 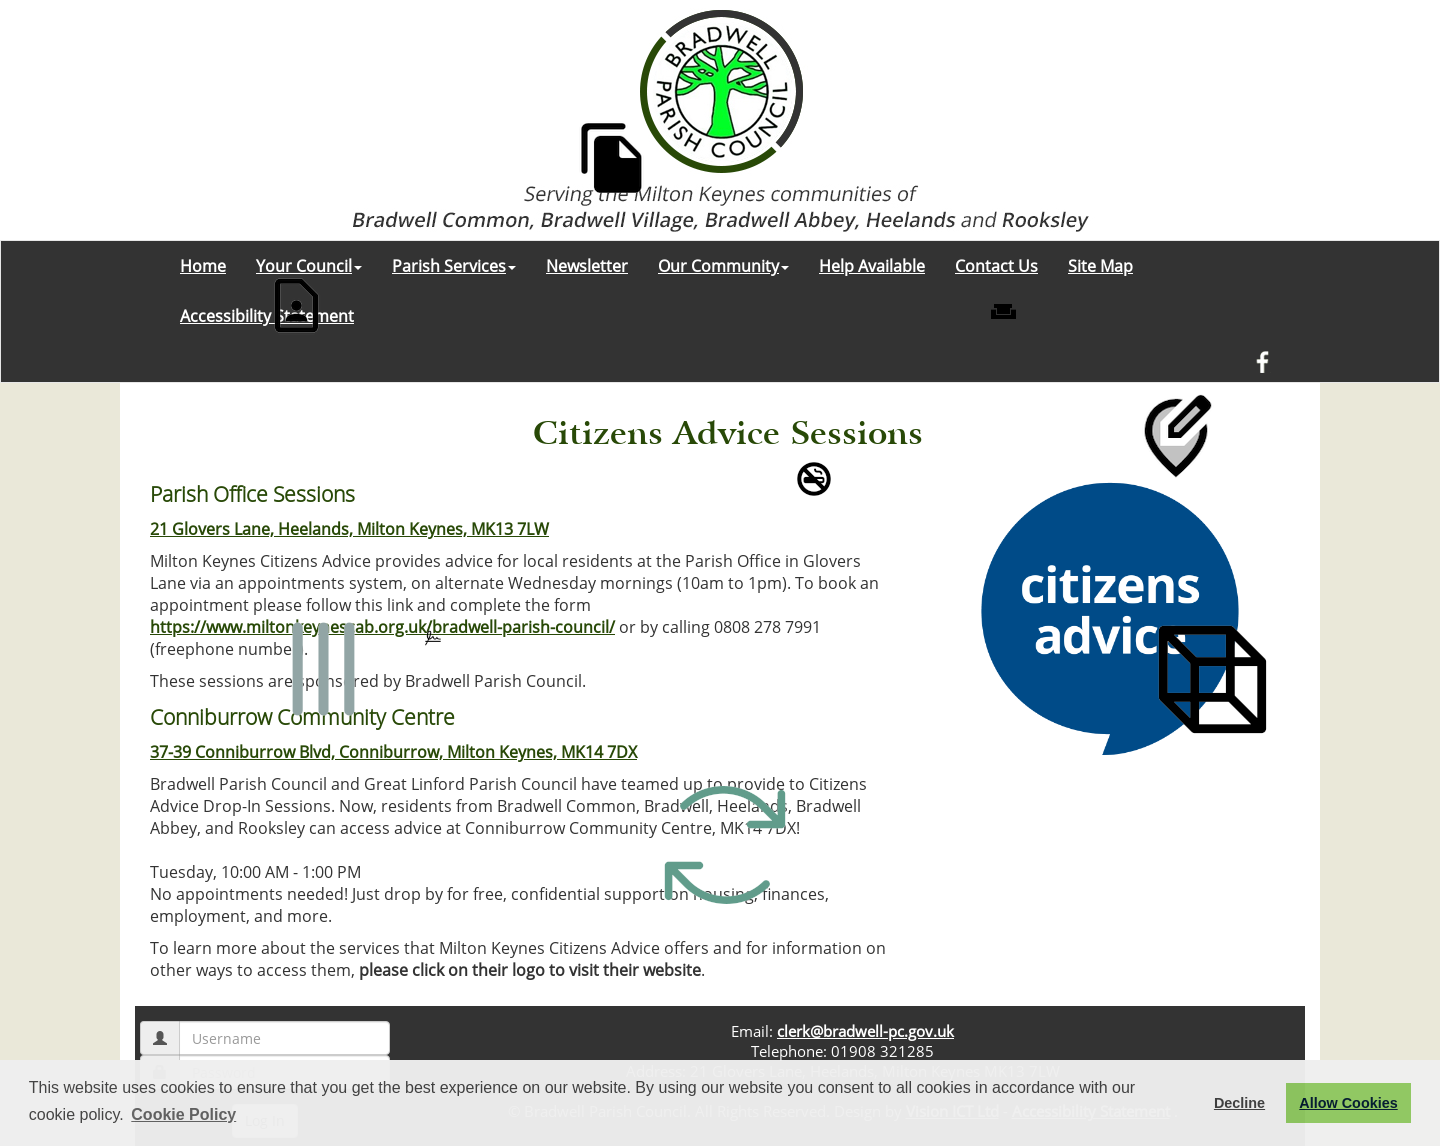 What do you see at coordinates (1003, 311) in the screenshot?
I see `view weekend or leisure activities` at bounding box center [1003, 311].